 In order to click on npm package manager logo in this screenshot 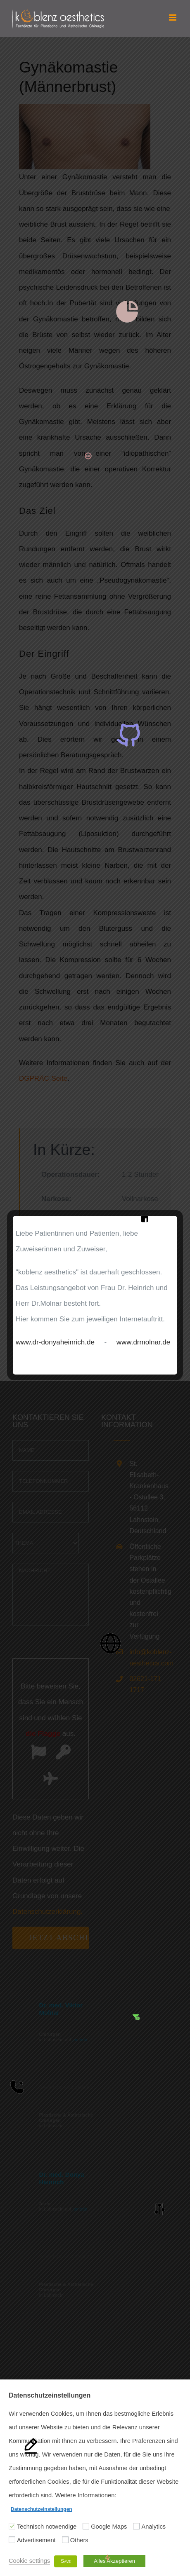, I will do `click(145, 1219)`.